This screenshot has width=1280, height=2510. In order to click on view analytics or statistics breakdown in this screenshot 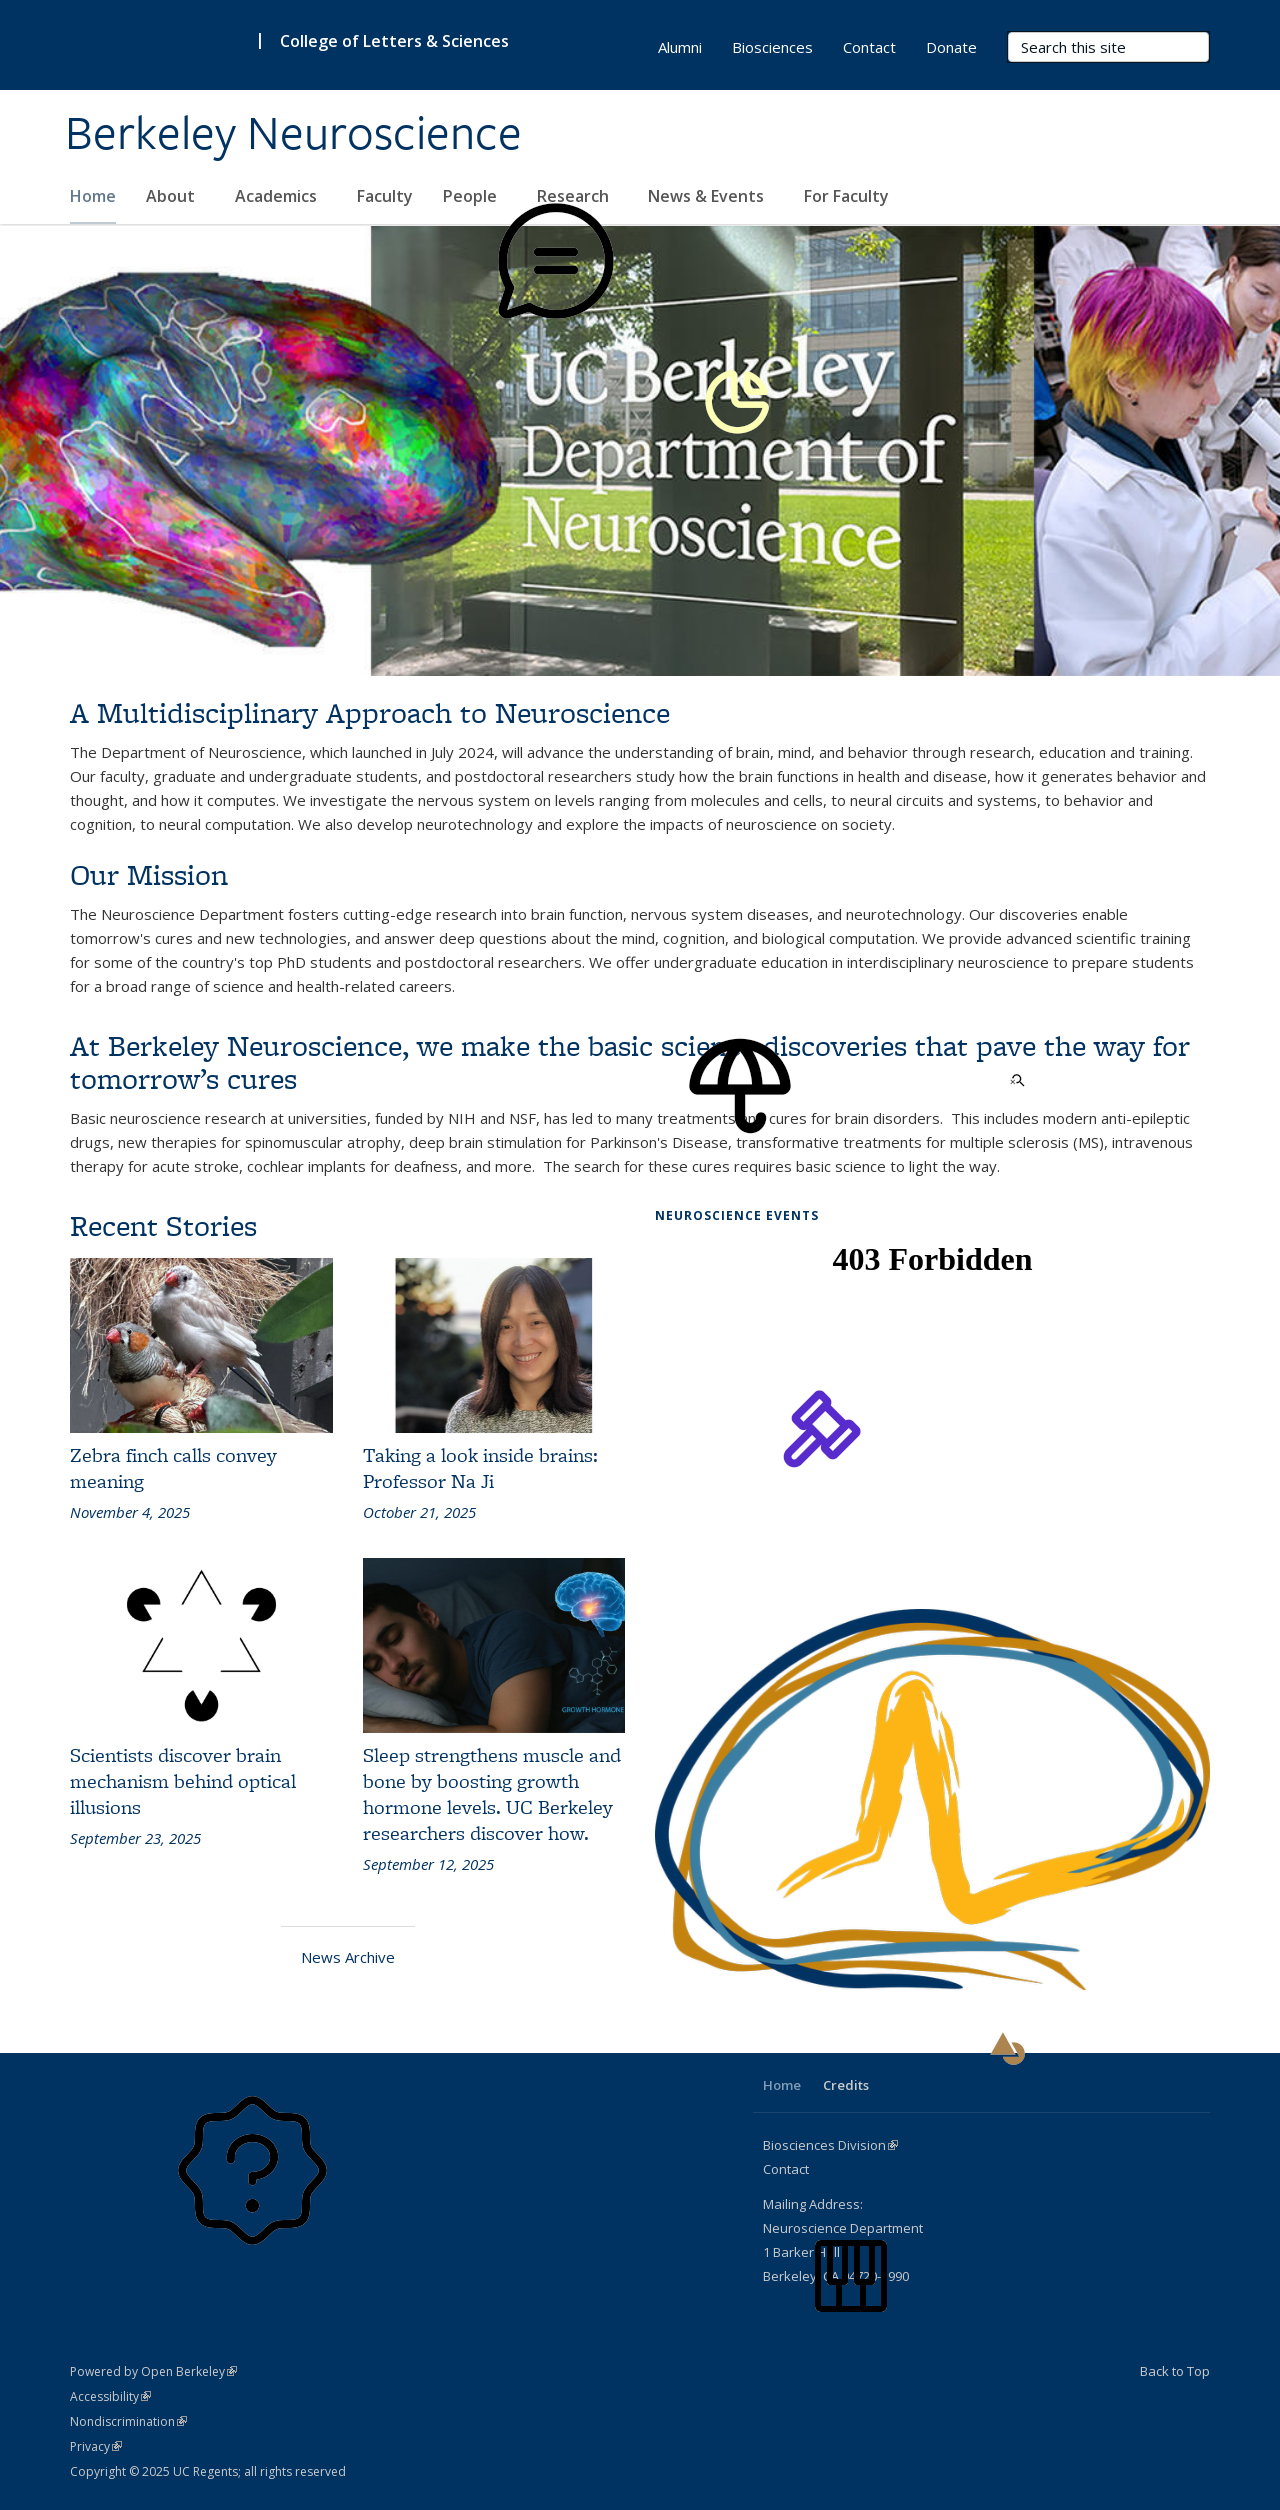, I will do `click(737, 401)`.